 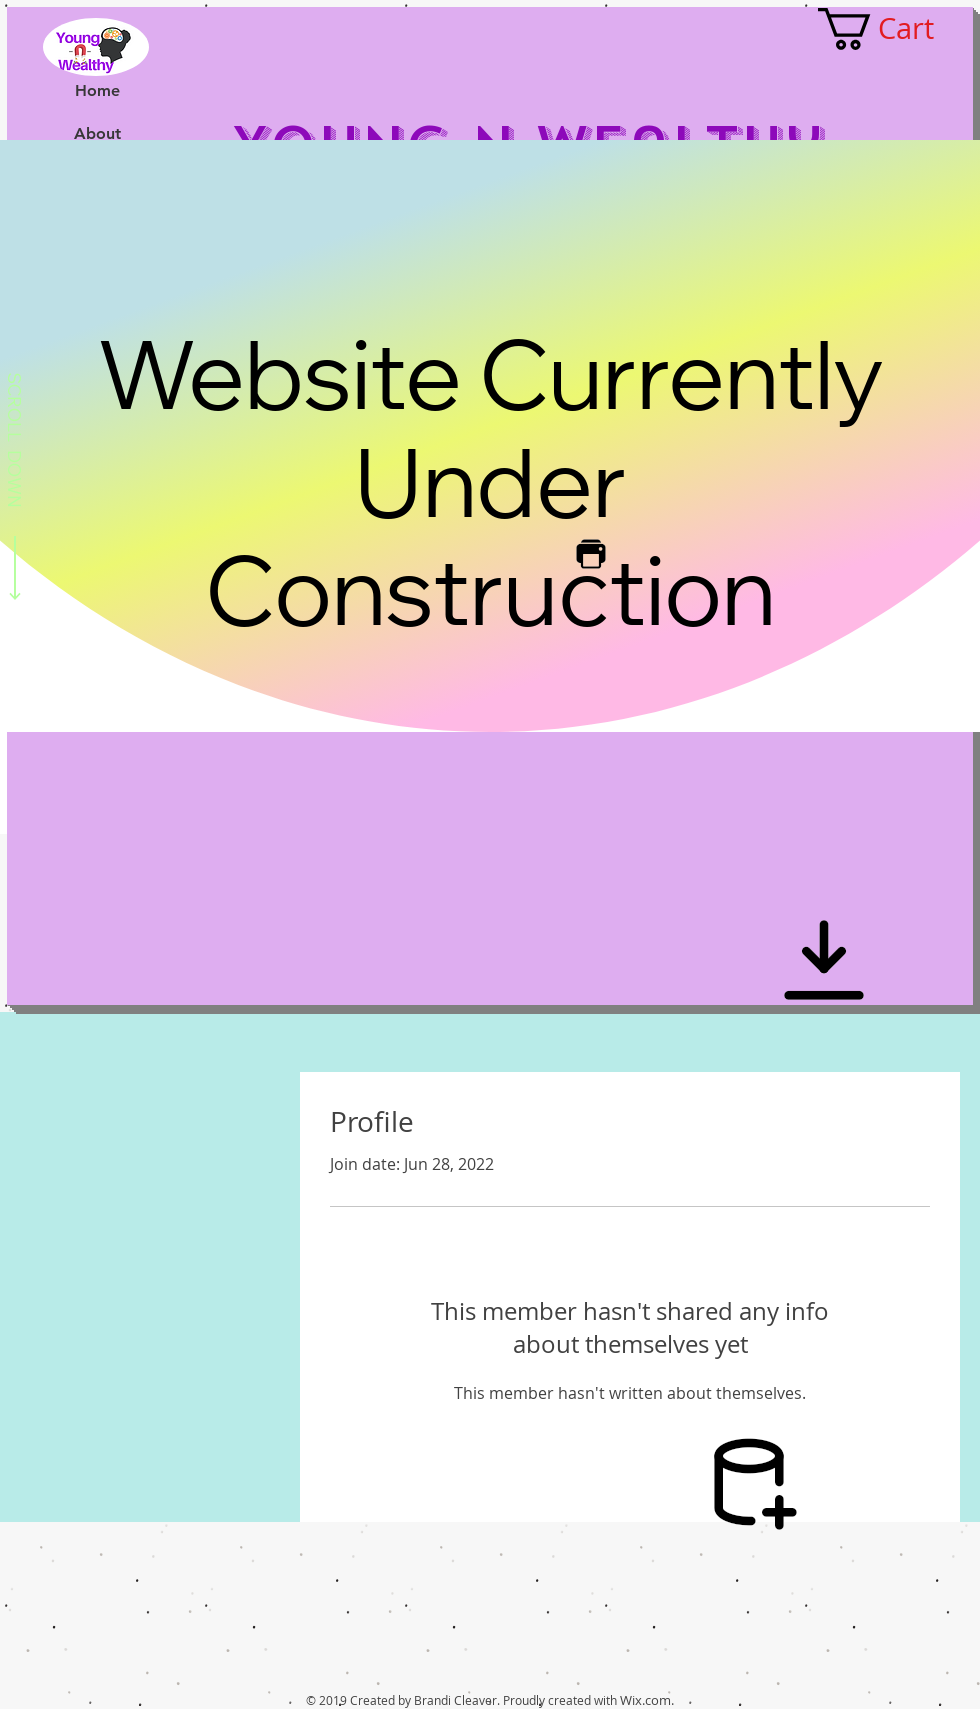 I want to click on print this document, so click(x=591, y=554).